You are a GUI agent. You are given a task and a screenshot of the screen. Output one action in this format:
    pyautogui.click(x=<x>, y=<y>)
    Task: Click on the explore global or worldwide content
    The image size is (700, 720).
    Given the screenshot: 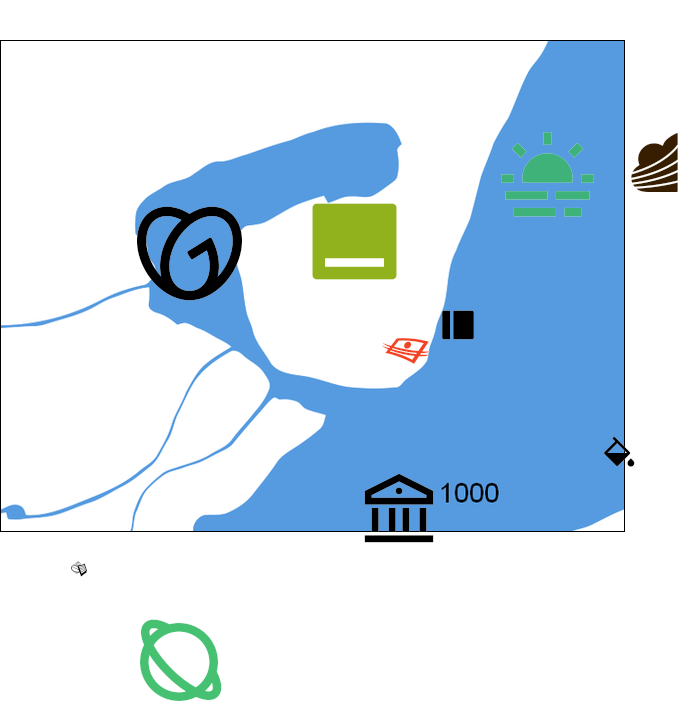 What is the action you would take?
    pyautogui.click(x=179, y=662)
    